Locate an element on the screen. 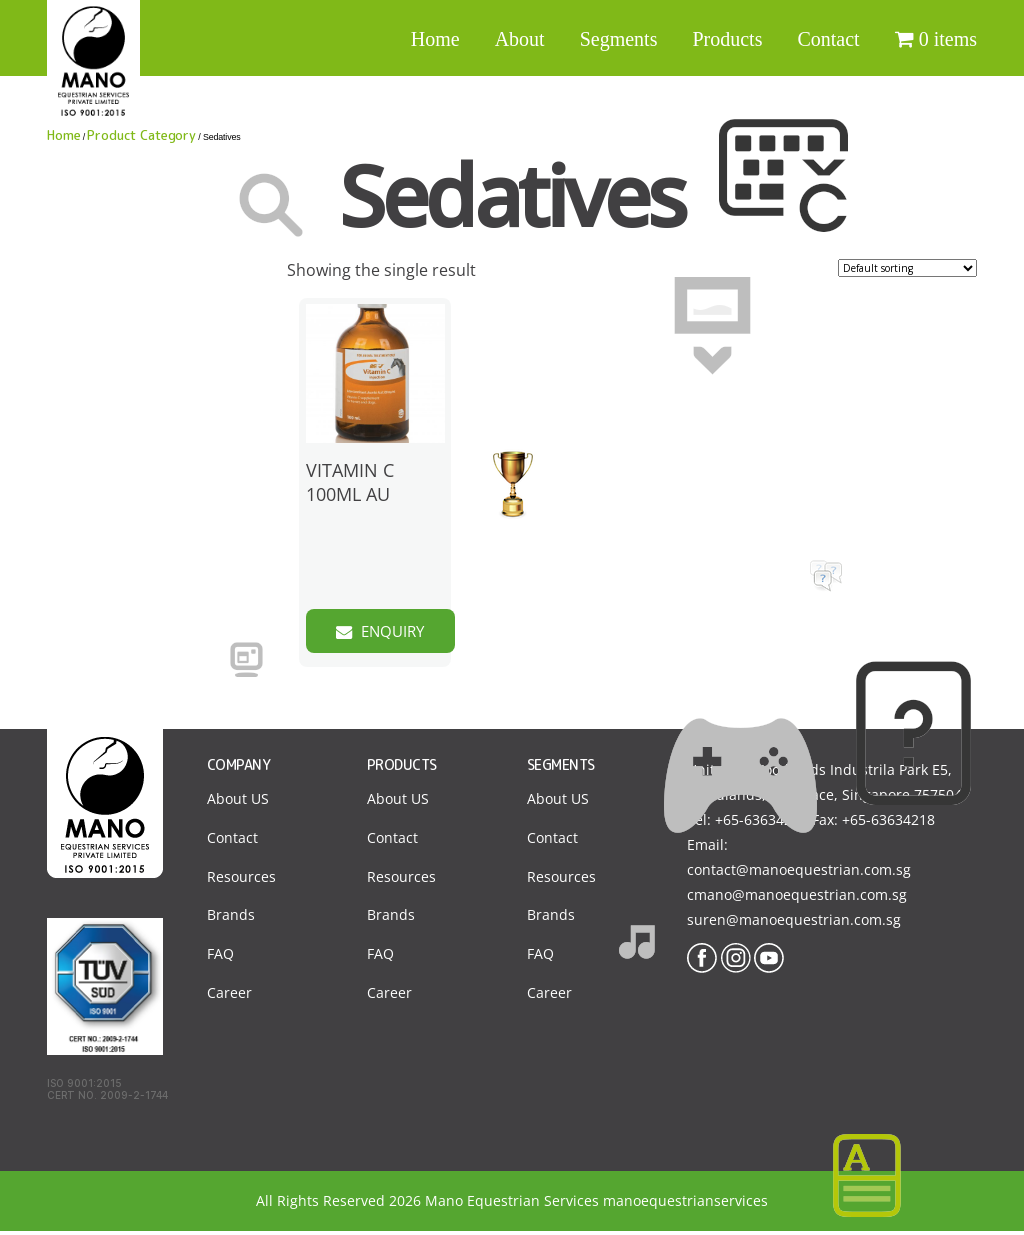  access frequently asked questions is located at coordinates (826, 576).